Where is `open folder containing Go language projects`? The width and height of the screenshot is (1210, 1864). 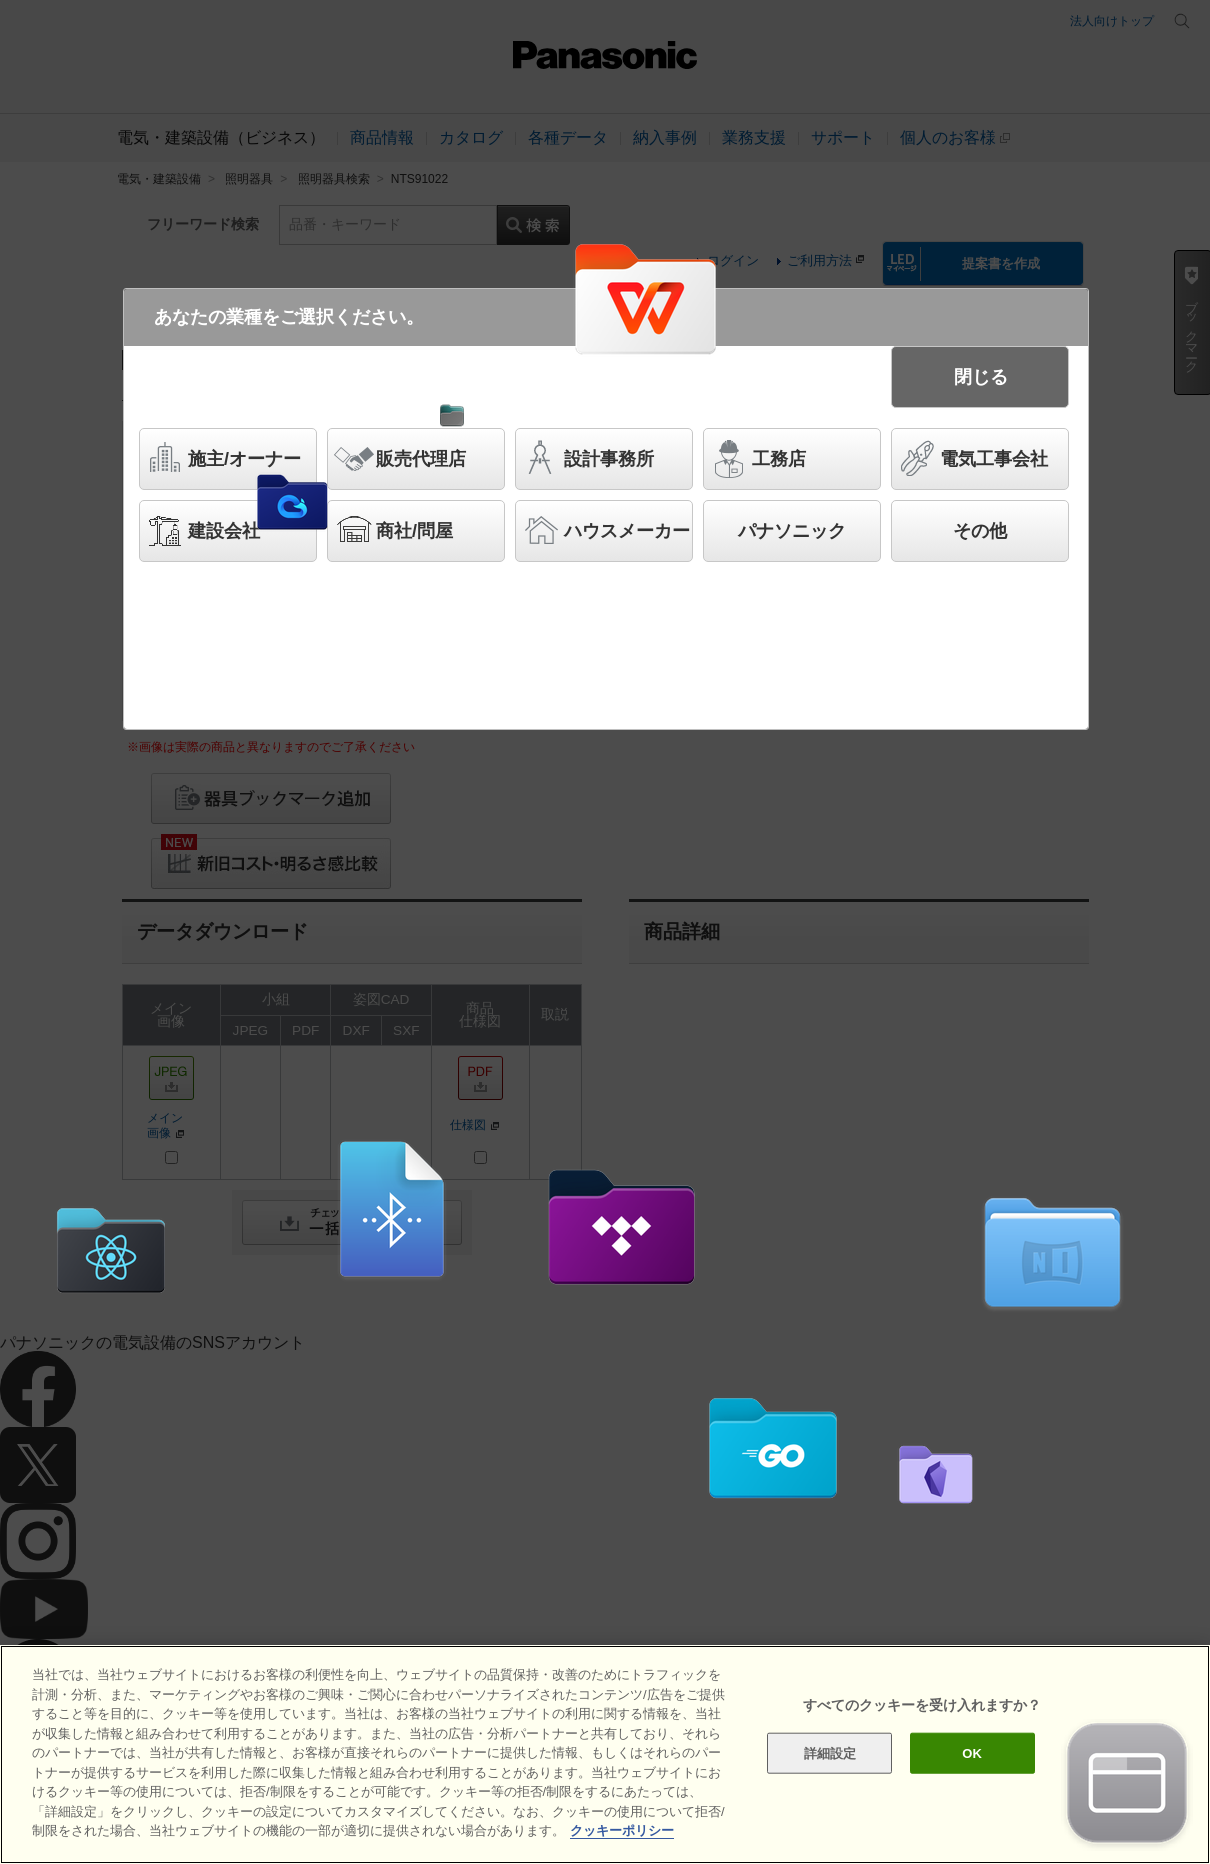
open folder containing Go language projects is located at coordinates (772, 1451).